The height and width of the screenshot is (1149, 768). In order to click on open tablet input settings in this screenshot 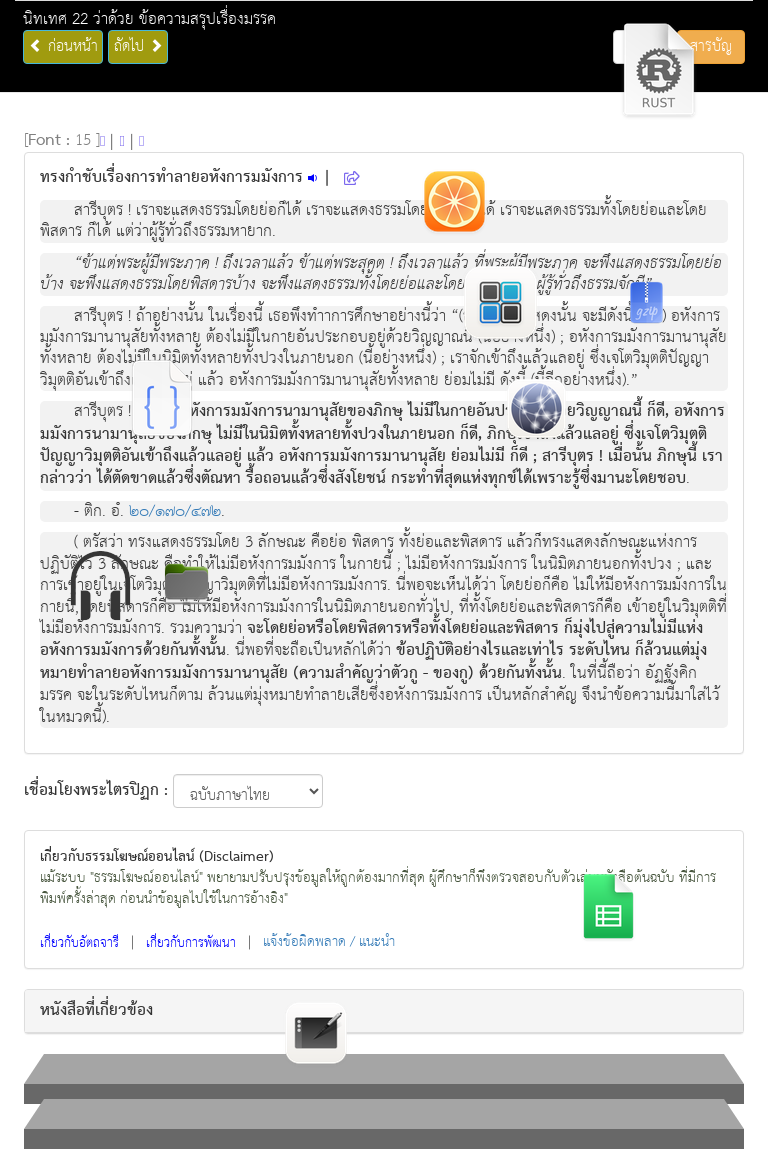, I will do `click(316, 1033)`.